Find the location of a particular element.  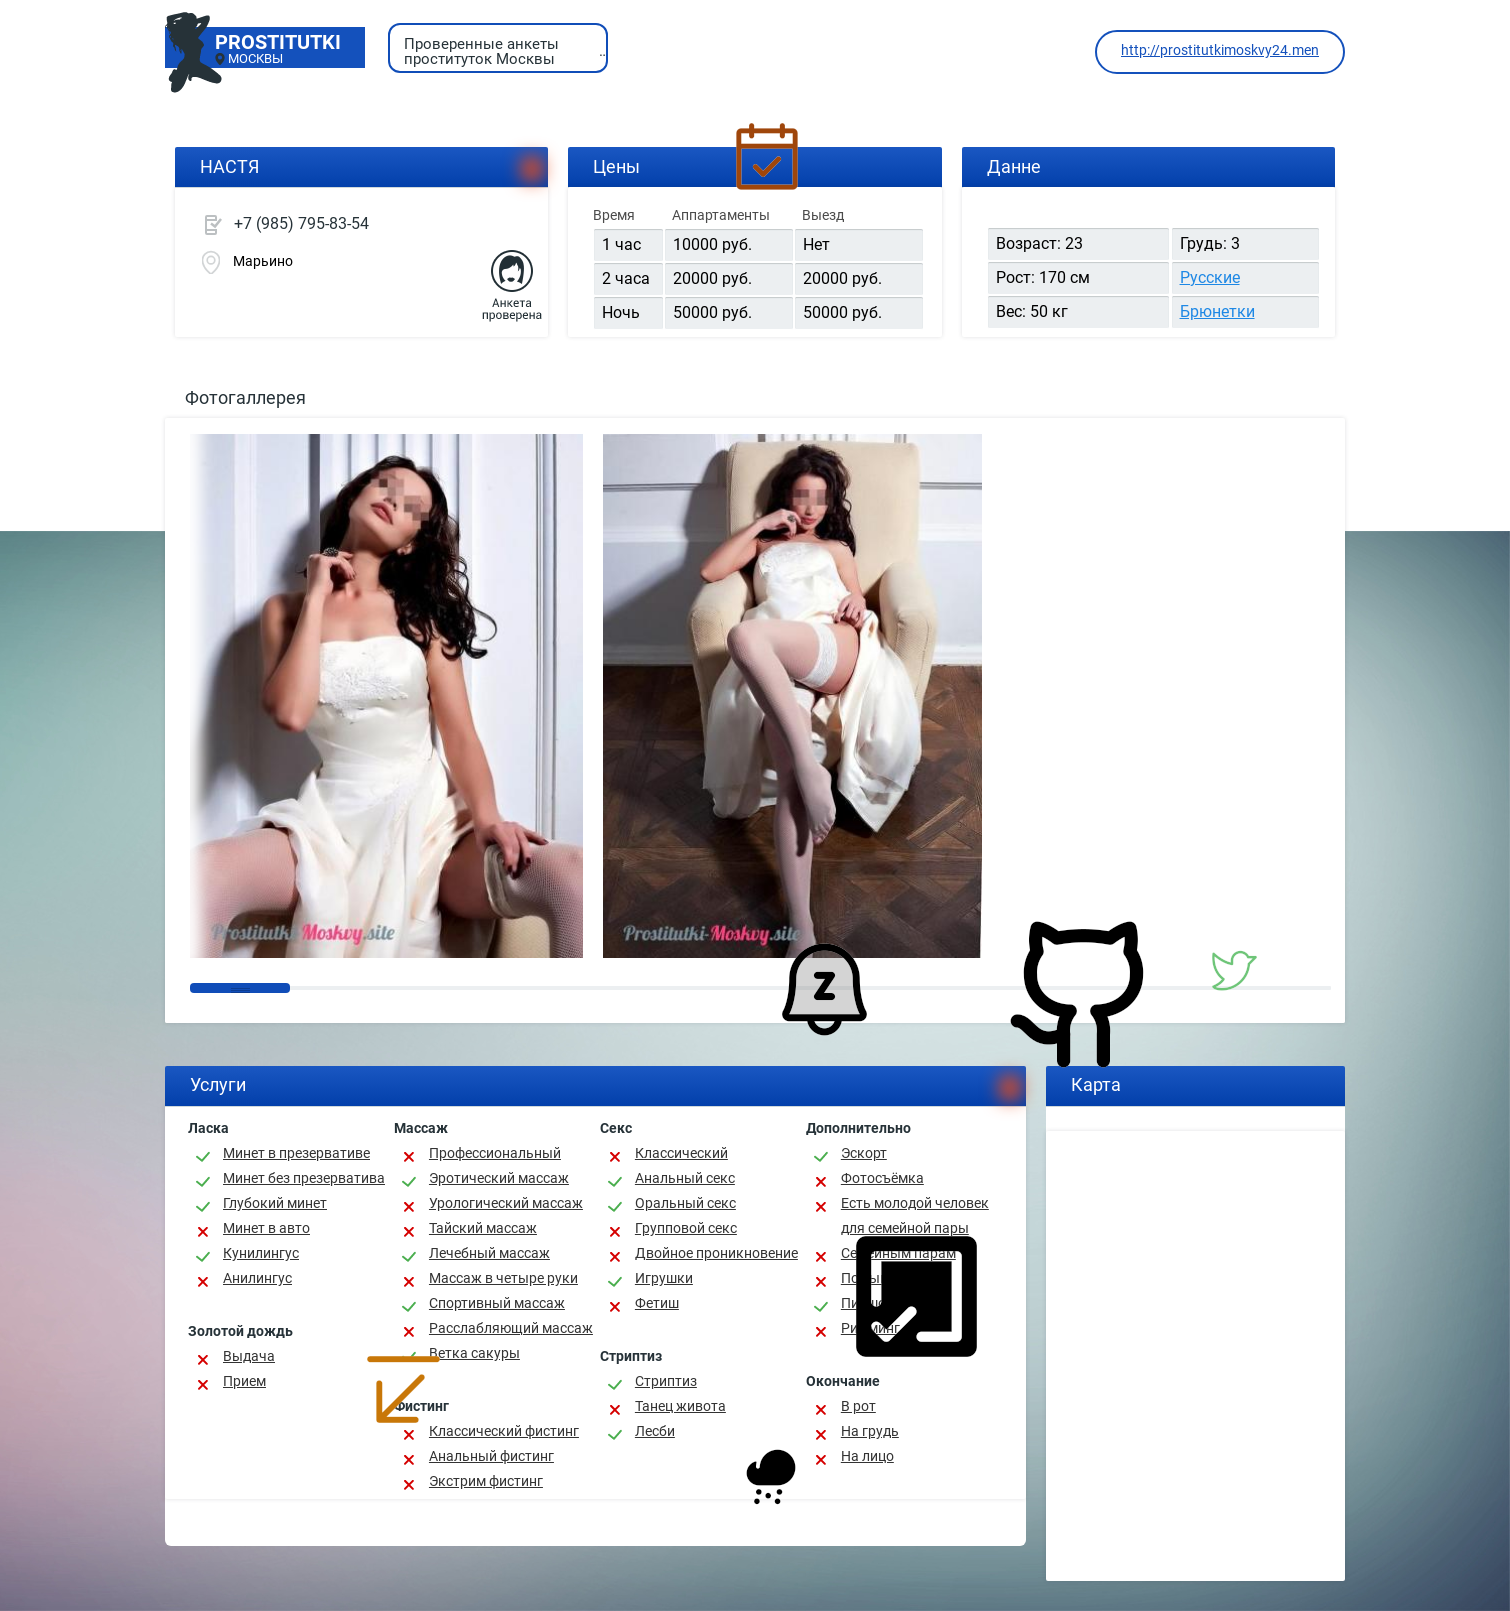

confirm or complete a scheduled event is located at coordinates (767, 159).